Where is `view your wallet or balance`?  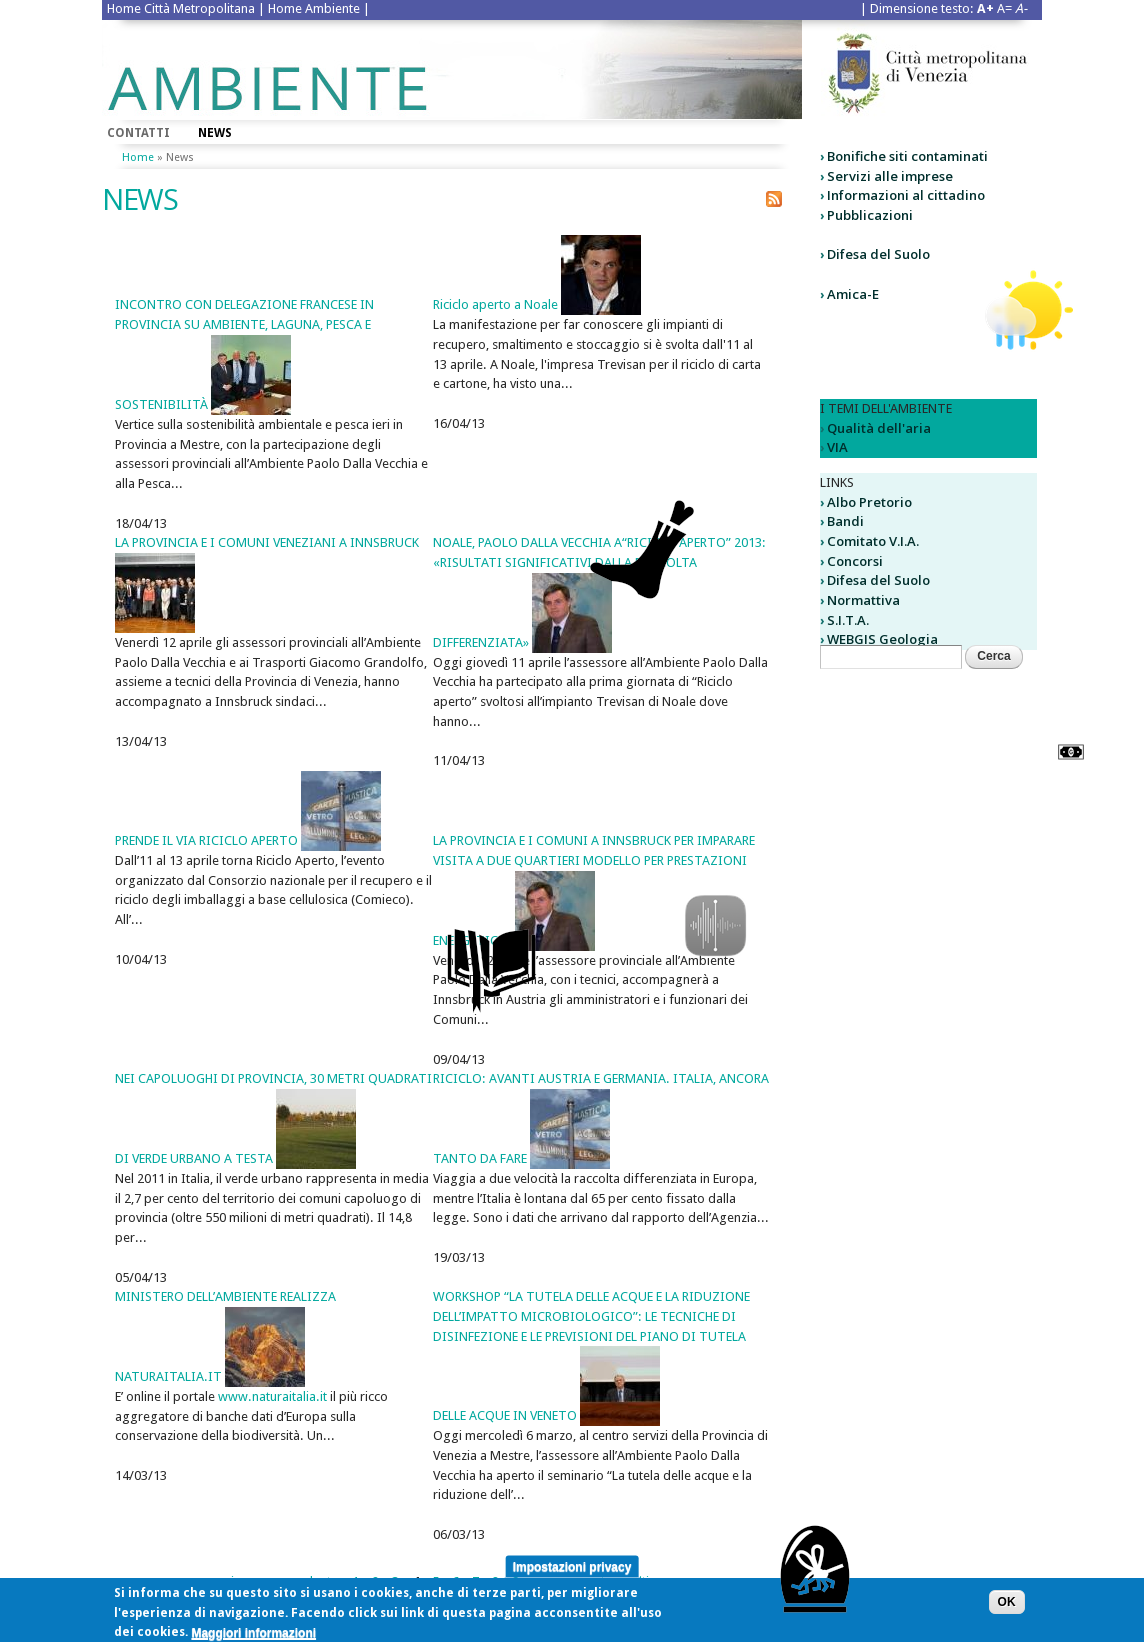
view your wallet or balance is located at coordinates (1071, 752).